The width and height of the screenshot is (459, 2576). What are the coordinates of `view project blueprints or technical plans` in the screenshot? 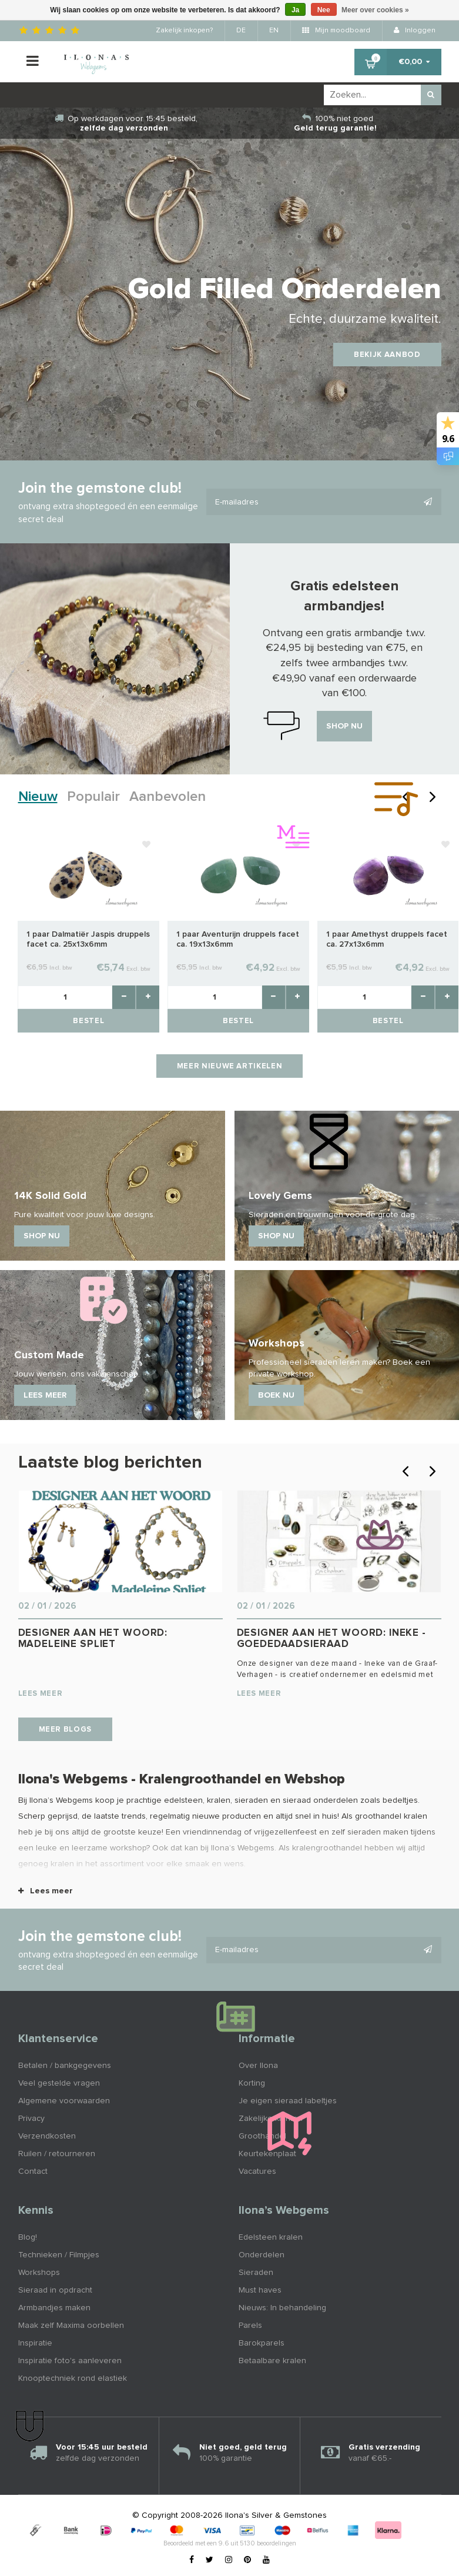 It's located at (236, 2018).